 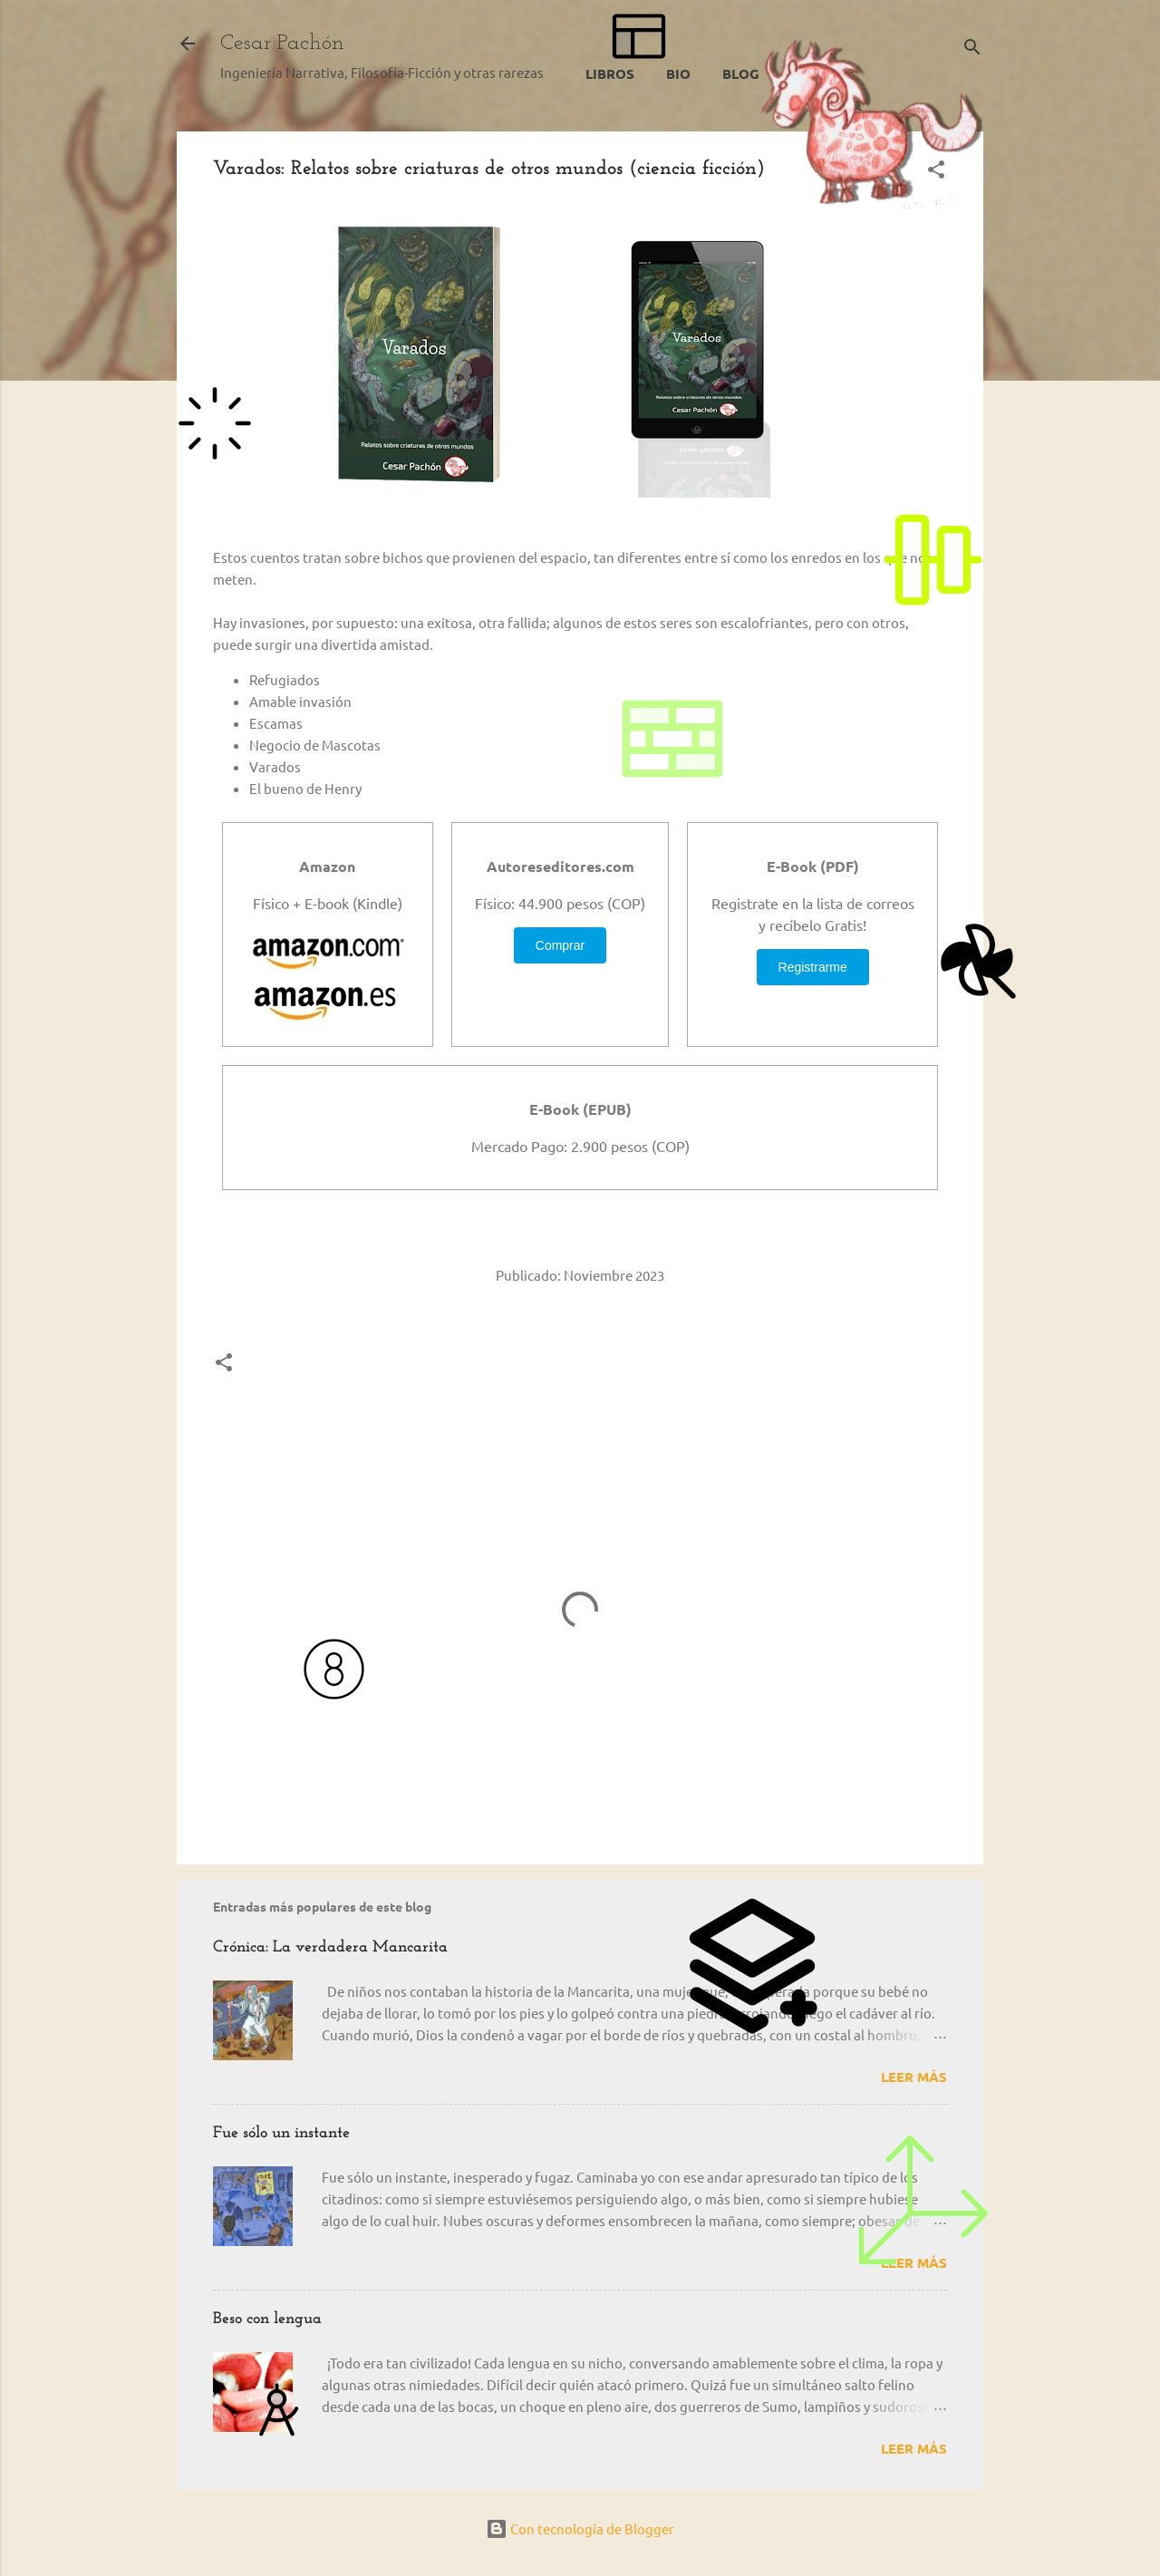 What do you see at coordinates (639, 36) in the screenshot?
I see `switch to layout view` at bounding box center [639, 36].